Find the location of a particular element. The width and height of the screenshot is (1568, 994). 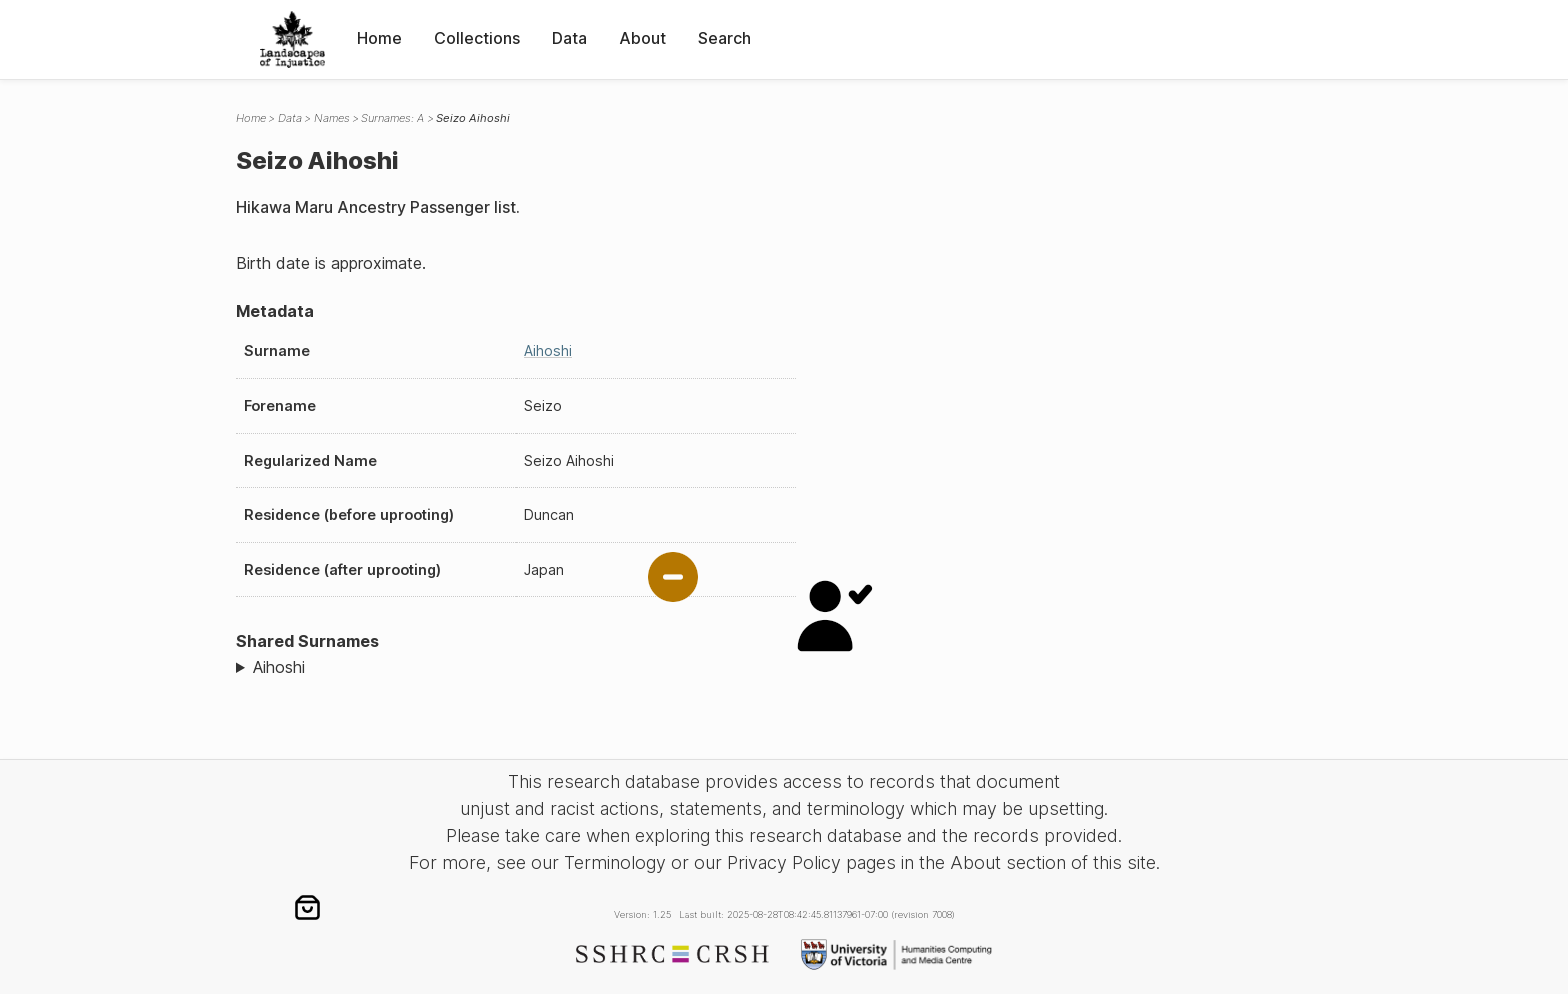

user profile verified or confirmed is located at coordinates (833, 616).